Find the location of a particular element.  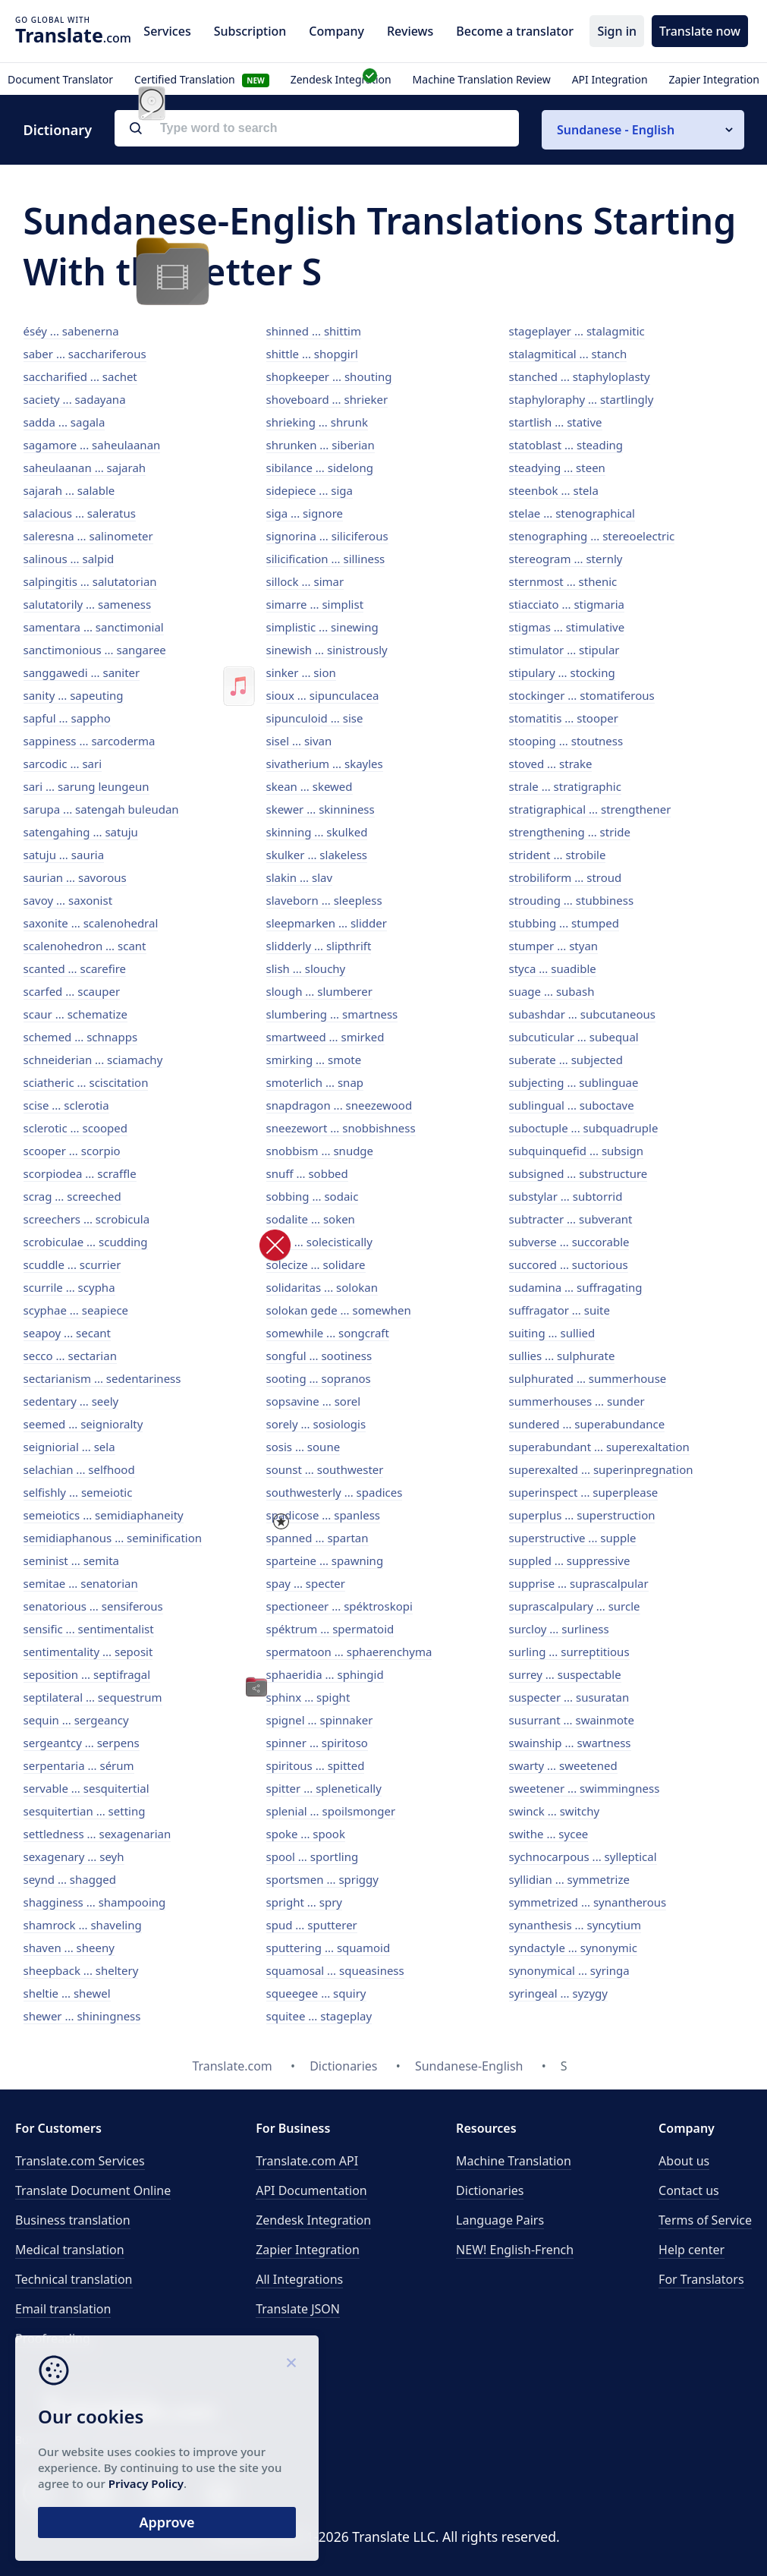

indicates a selected or checked item is located at coordinates (369, 75).